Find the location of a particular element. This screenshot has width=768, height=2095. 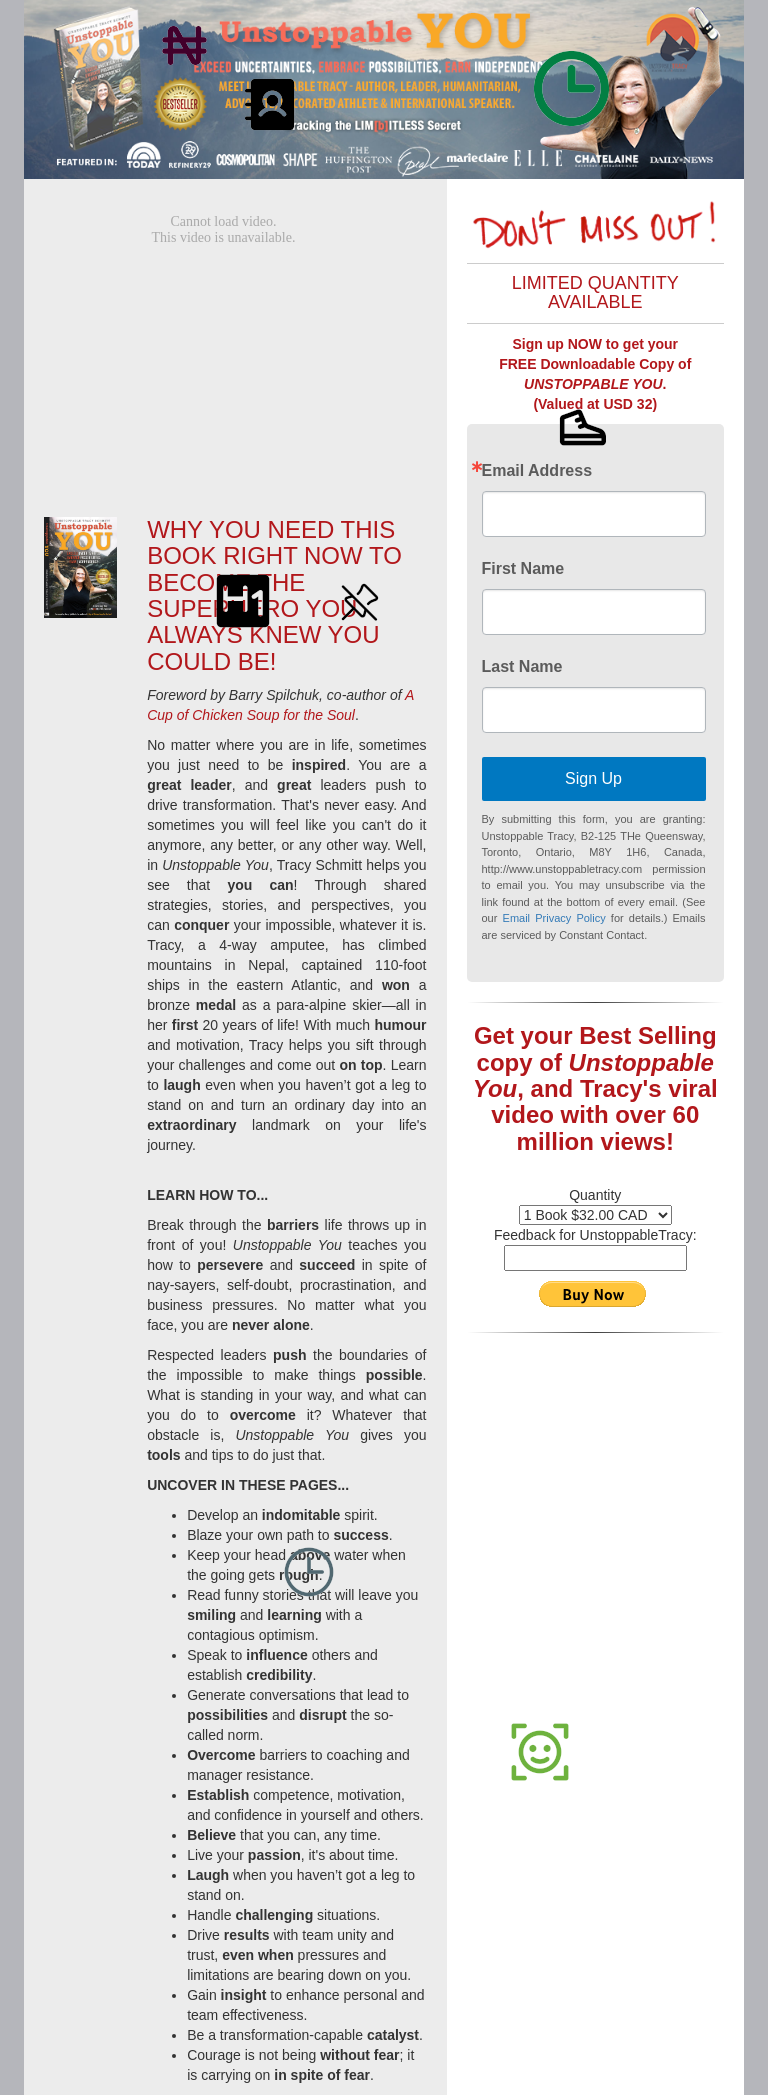

format text as heading level 1 is located at coordinates (243, 601).